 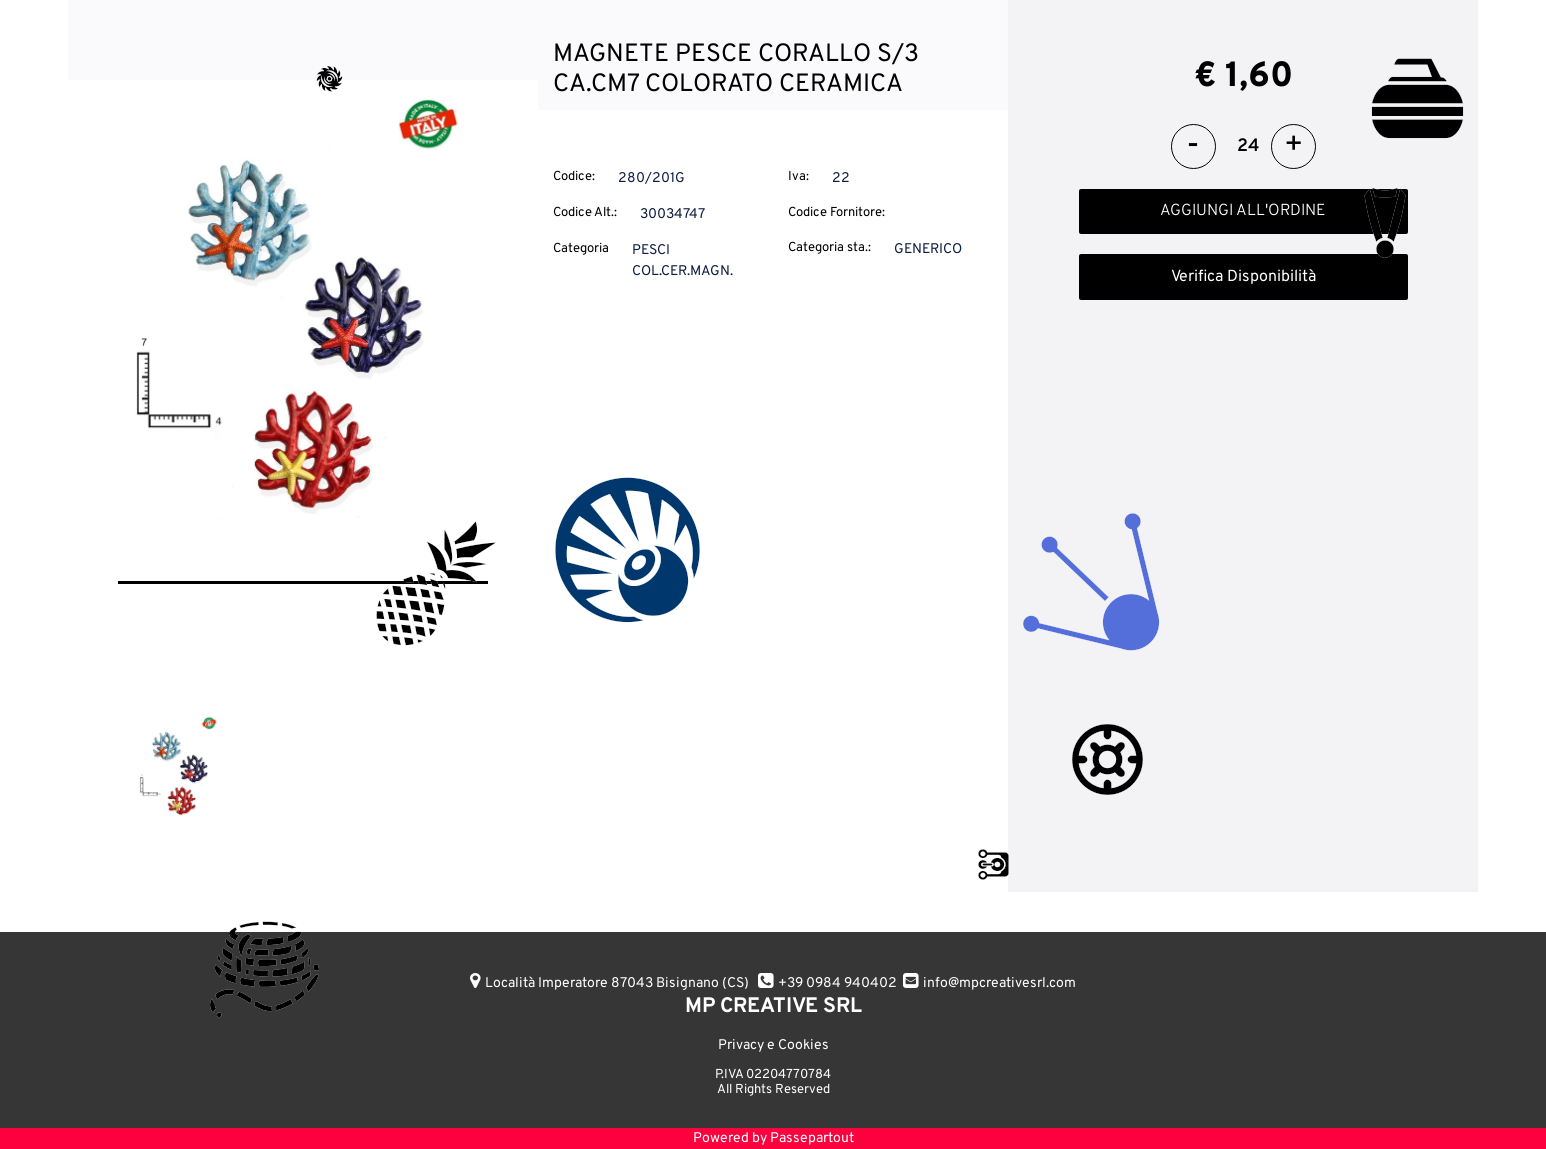 I want to click on access connection or node settings, so click(x=993, y=864).